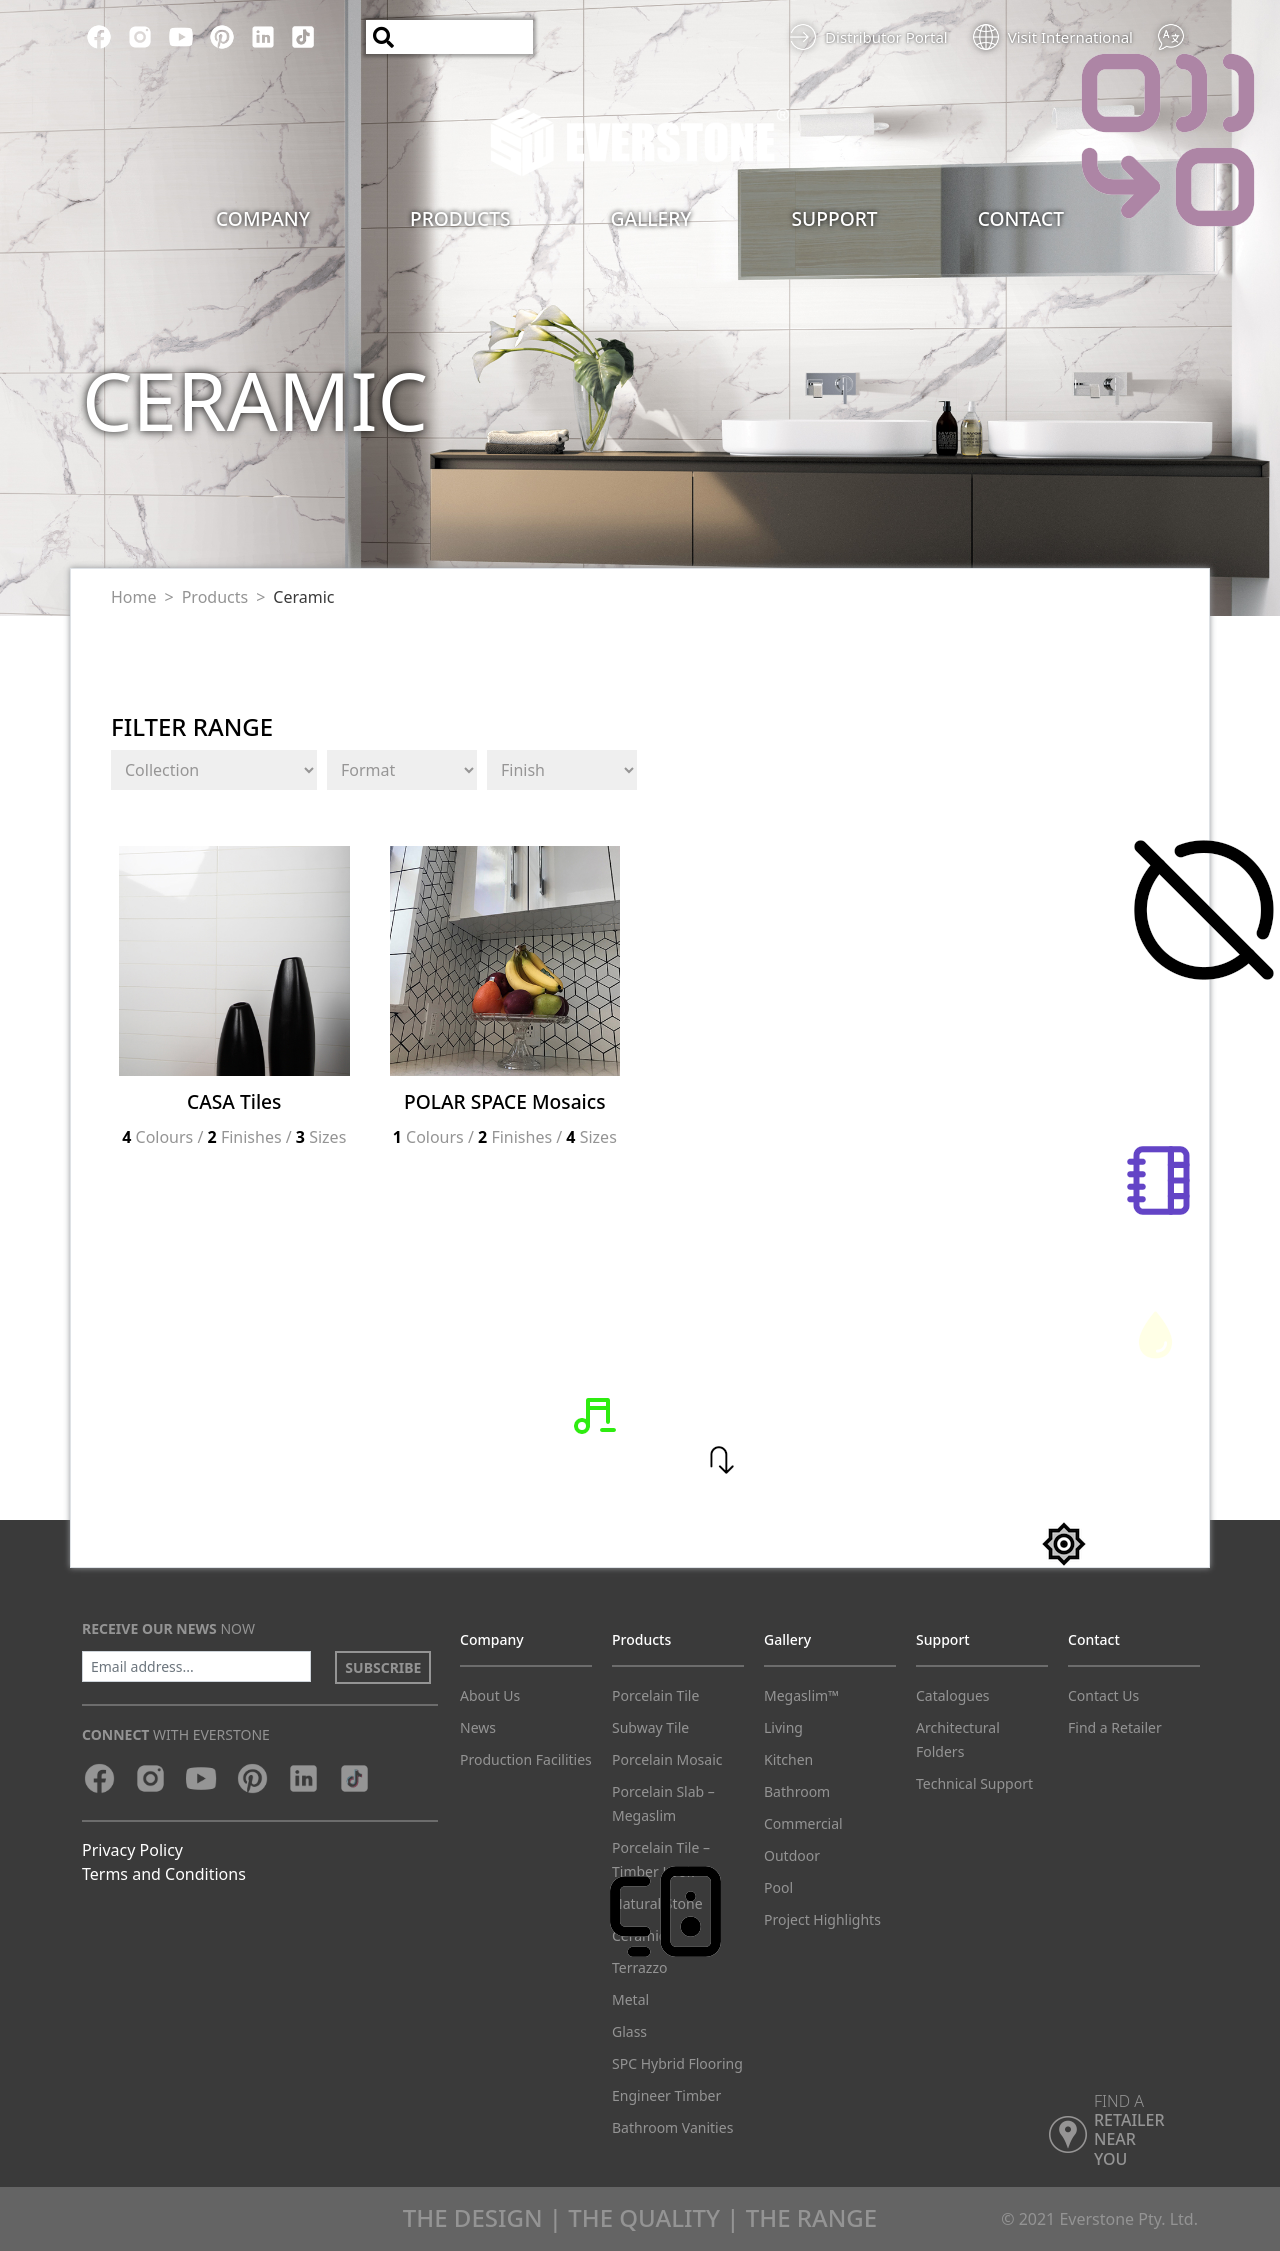 This screenshot has height=2251, width=1280. Describe the element at coordinates (665, 1911) in the screenshot. I see `access monitor and speaker settings` at that location.